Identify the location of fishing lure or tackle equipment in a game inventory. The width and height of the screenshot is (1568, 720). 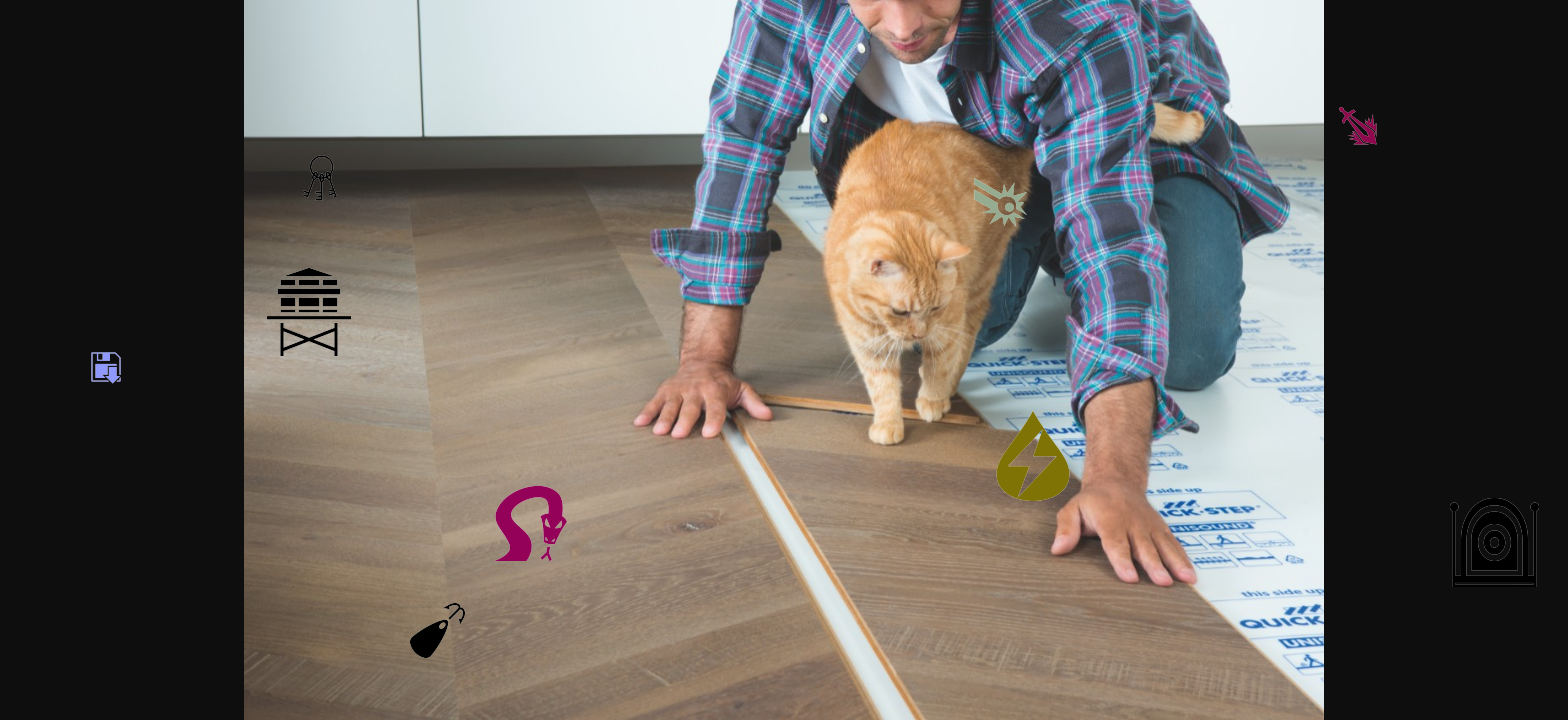
(437, 630).